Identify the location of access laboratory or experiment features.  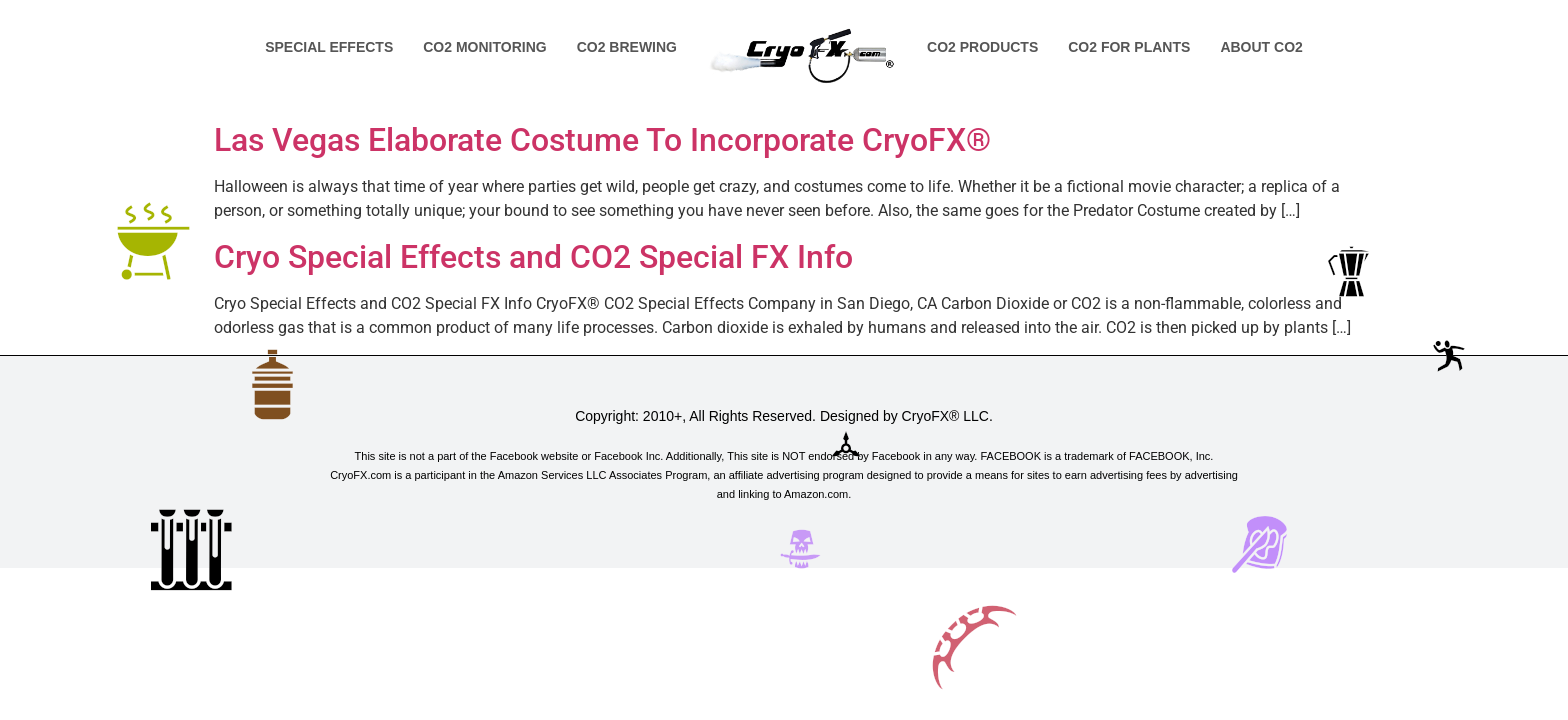
(191, 549).